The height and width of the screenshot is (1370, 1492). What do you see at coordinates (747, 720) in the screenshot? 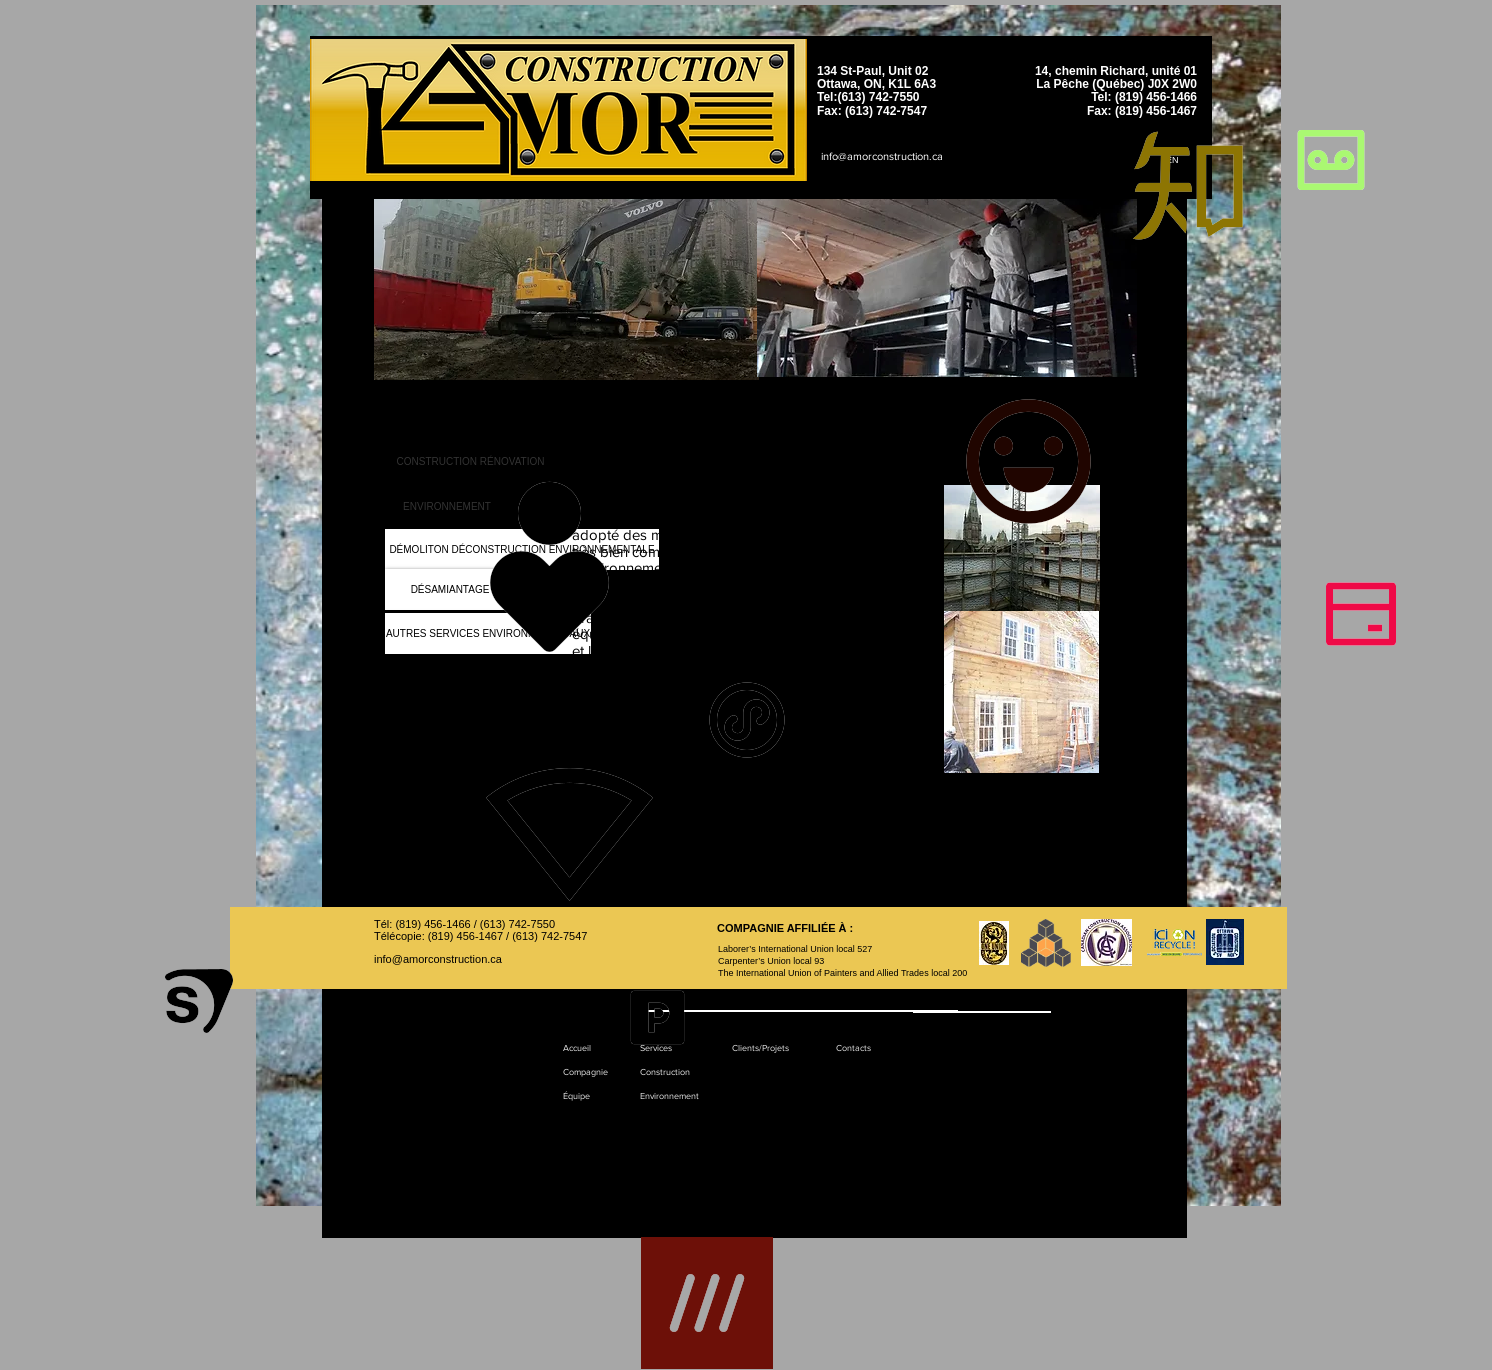
I see `open a mini program or lightweight app` at bounding box center [747, 720].